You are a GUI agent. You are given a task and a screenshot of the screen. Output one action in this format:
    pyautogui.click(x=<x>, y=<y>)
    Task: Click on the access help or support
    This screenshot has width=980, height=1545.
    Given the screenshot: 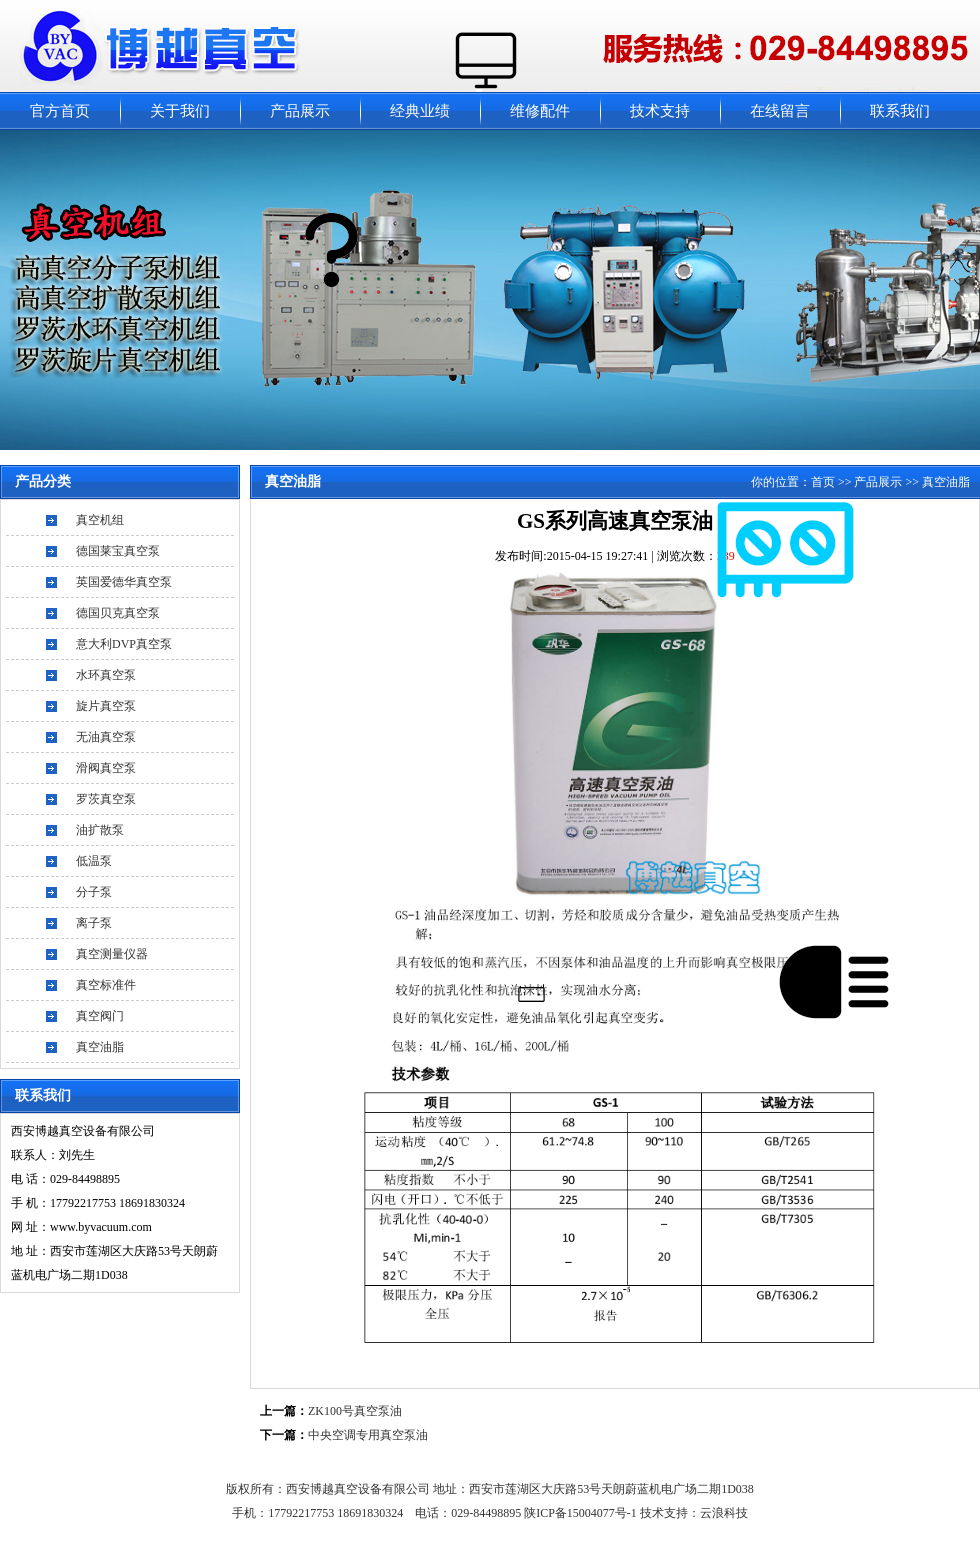 What is the action you would take?
    pyautogui.click(x=331, y=248)
    